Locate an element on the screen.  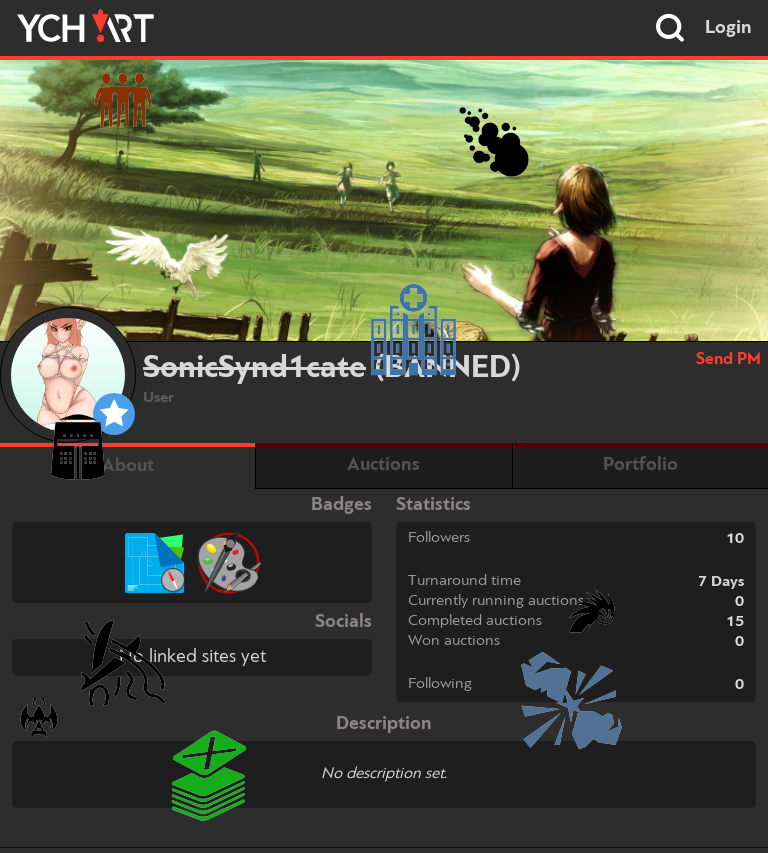
indicates a spark or ignition action is located at coordinates (571, 700).